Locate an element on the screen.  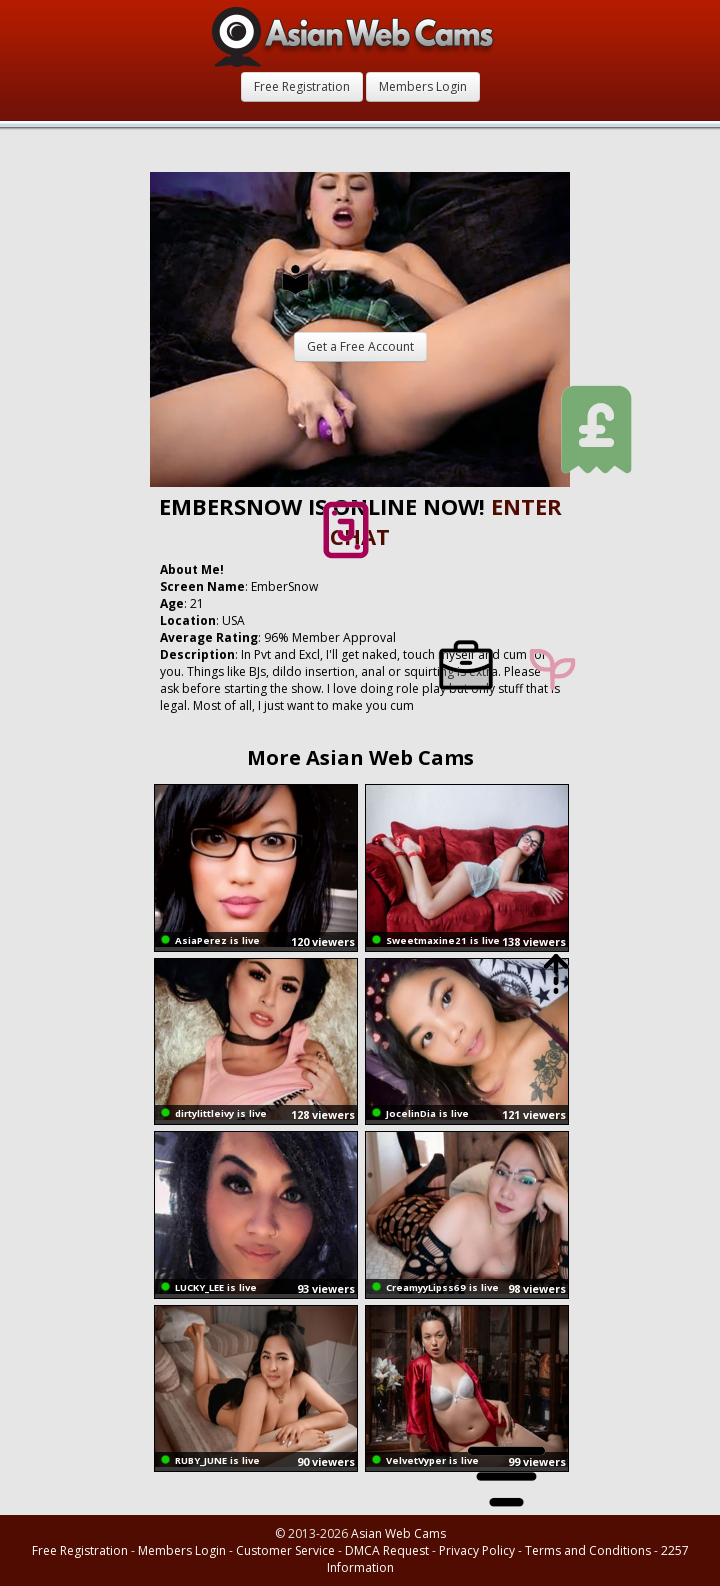
upload in progress is located at coordinates (556, 974).